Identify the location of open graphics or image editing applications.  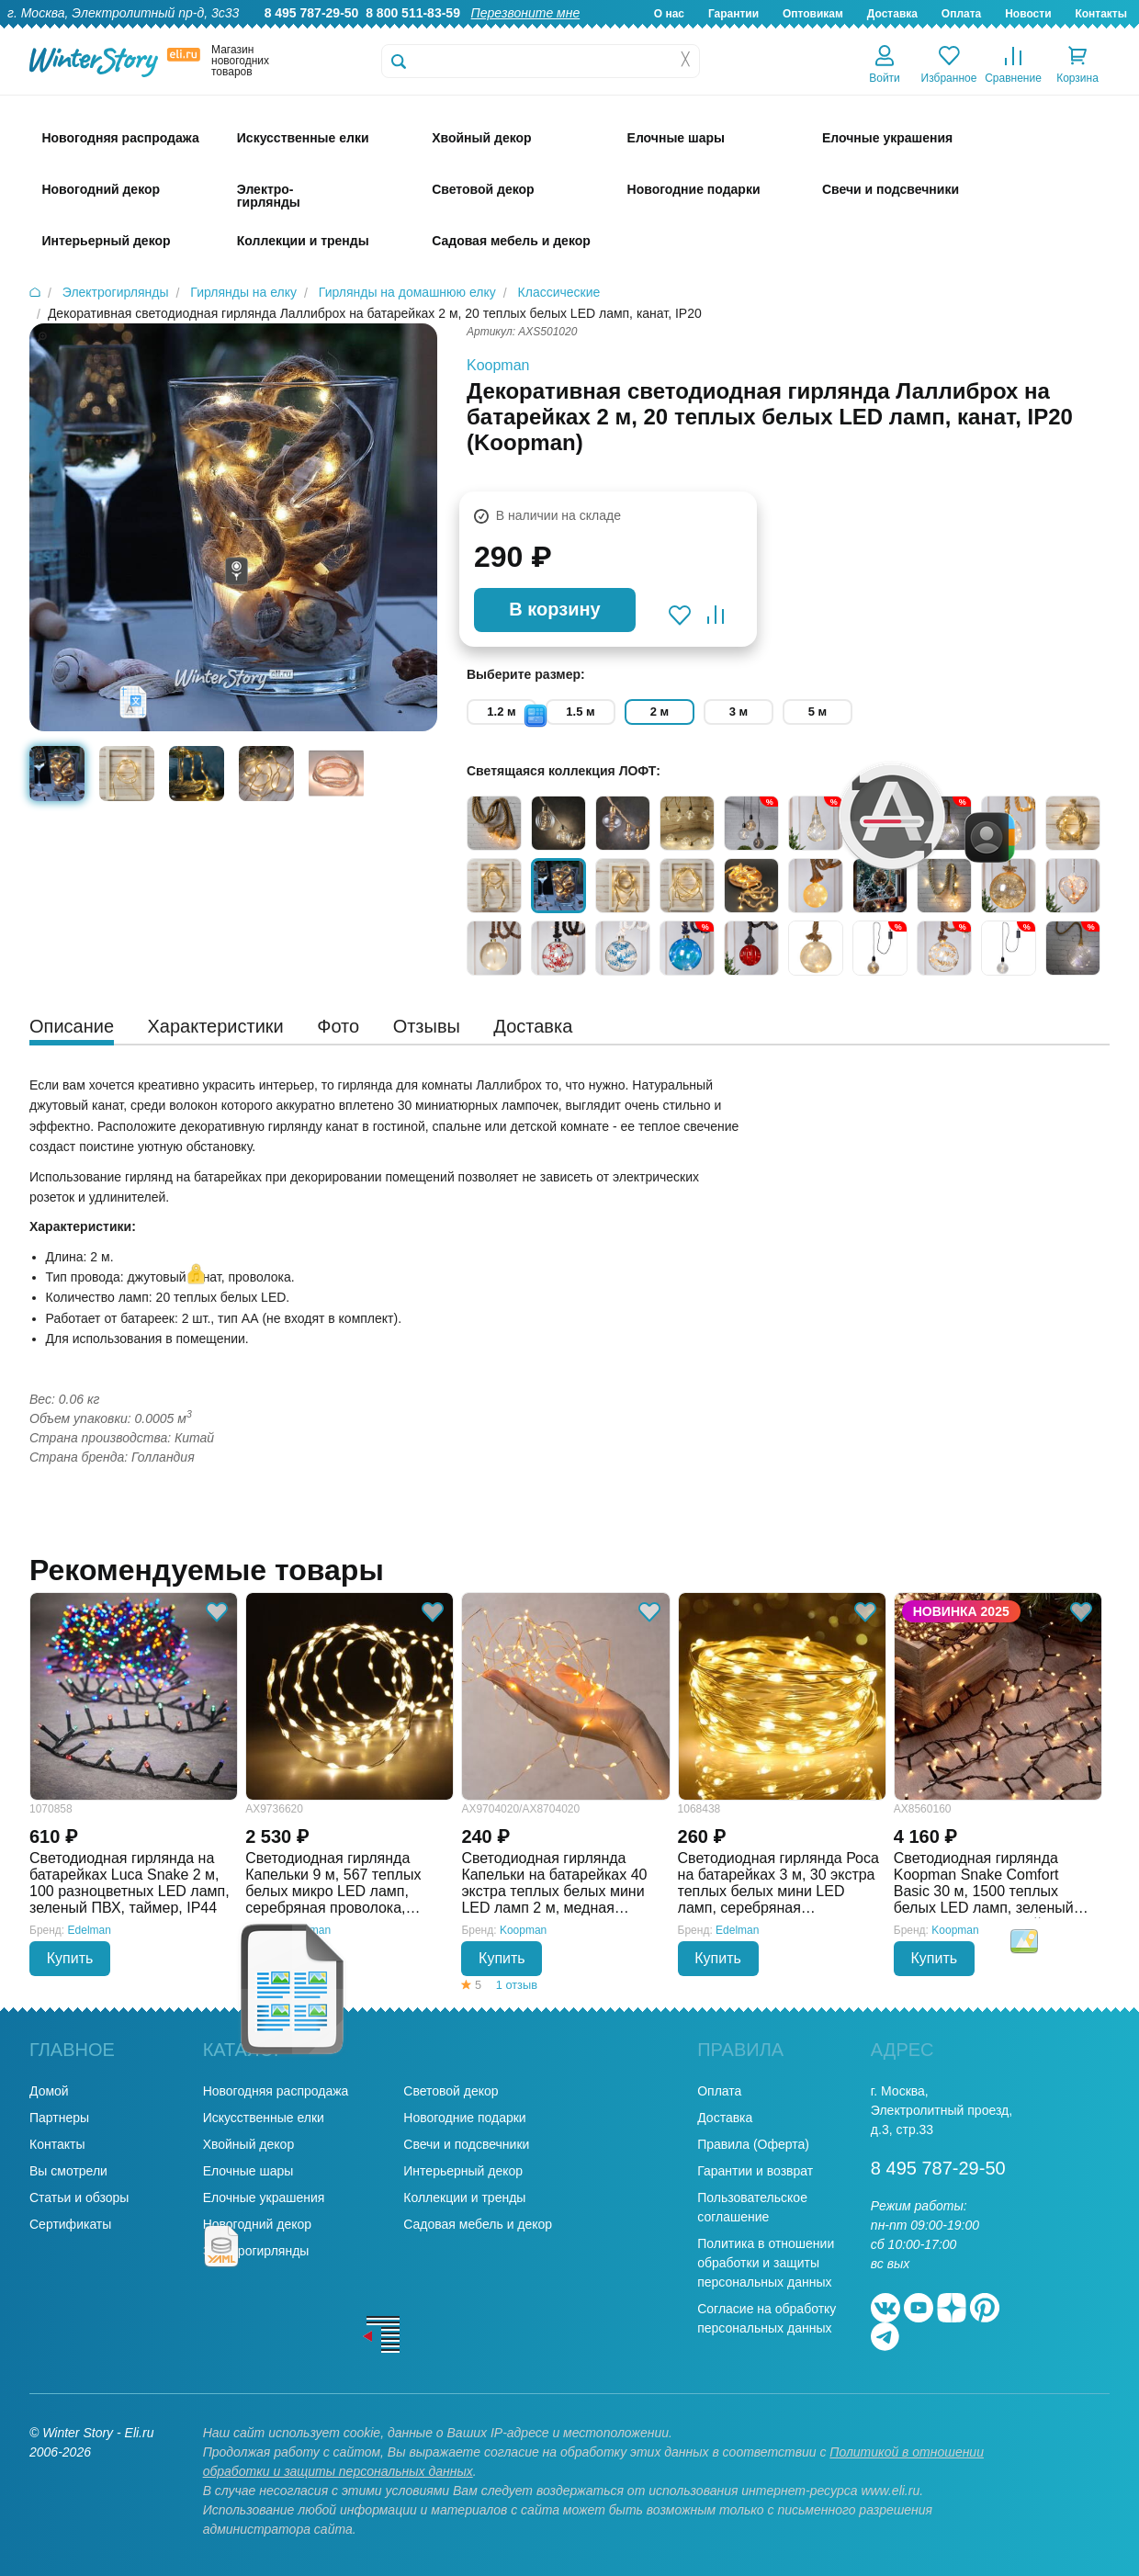
(1024, 1941).